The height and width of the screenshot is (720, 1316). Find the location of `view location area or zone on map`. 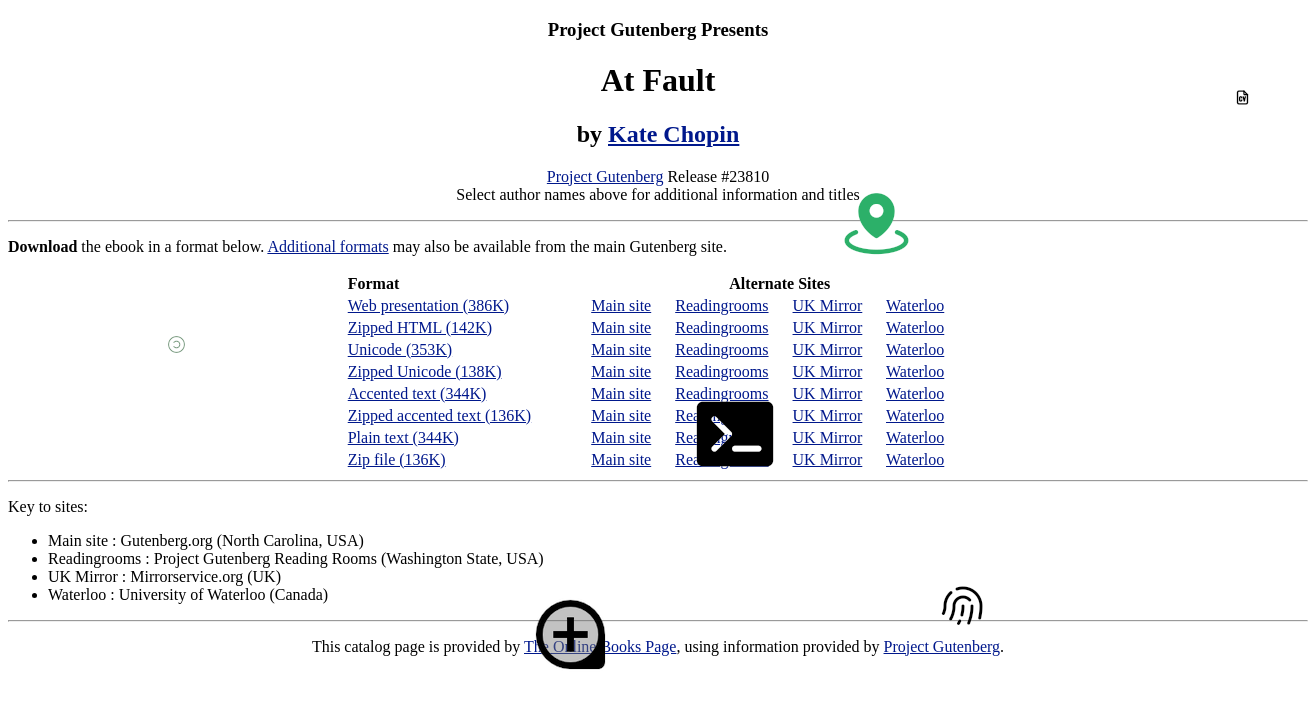

view location area or zone on map is located at coordinates (876, 224).